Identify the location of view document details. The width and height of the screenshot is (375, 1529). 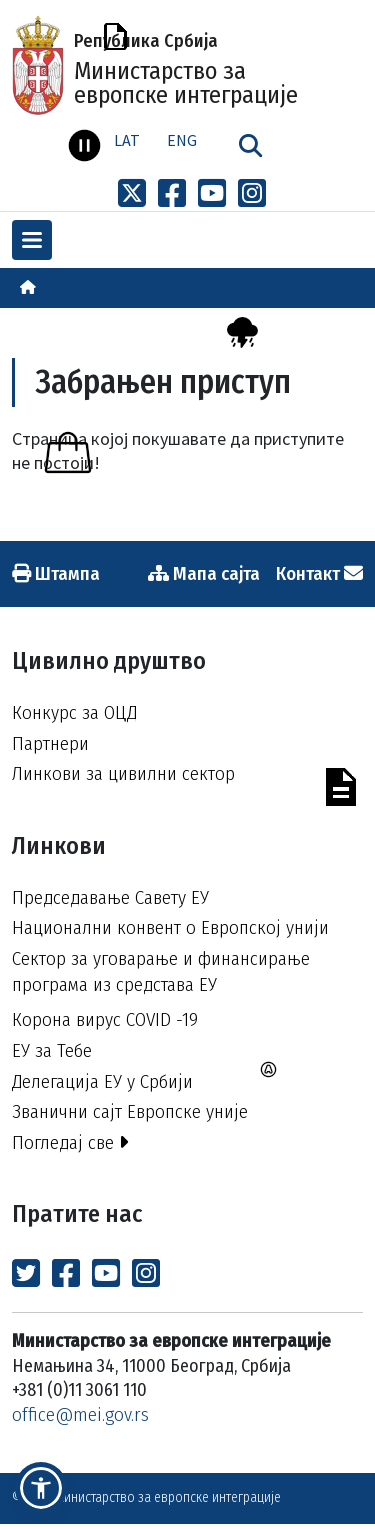
(341, 787).